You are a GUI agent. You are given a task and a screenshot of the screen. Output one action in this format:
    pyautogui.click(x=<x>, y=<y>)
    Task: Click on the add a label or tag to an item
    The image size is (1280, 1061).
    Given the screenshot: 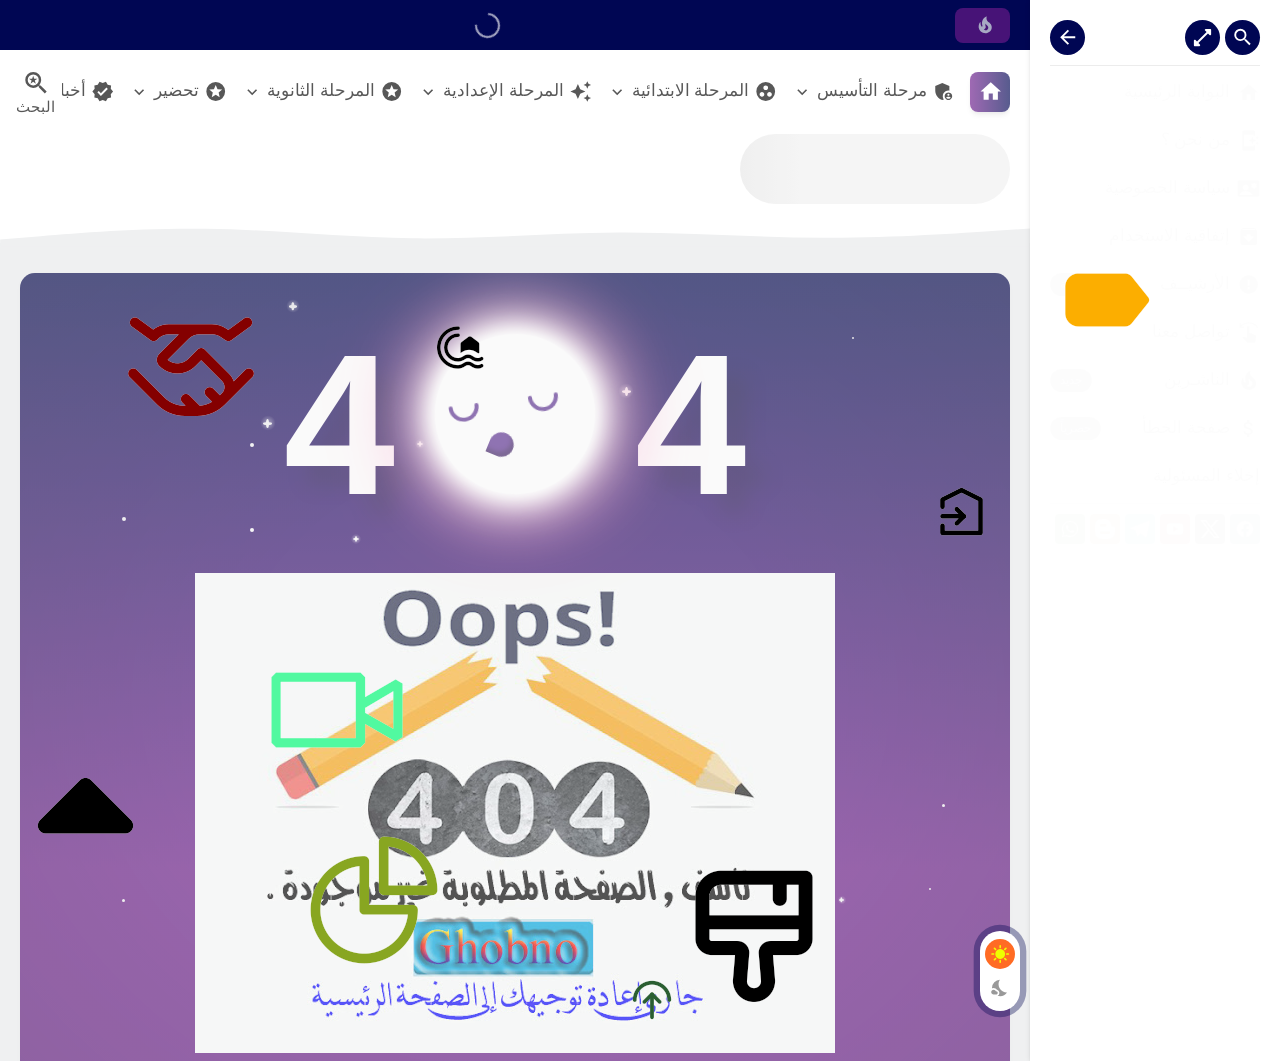 What is the action you would take?
    pyautogui.click(x=1105, y=300)
    